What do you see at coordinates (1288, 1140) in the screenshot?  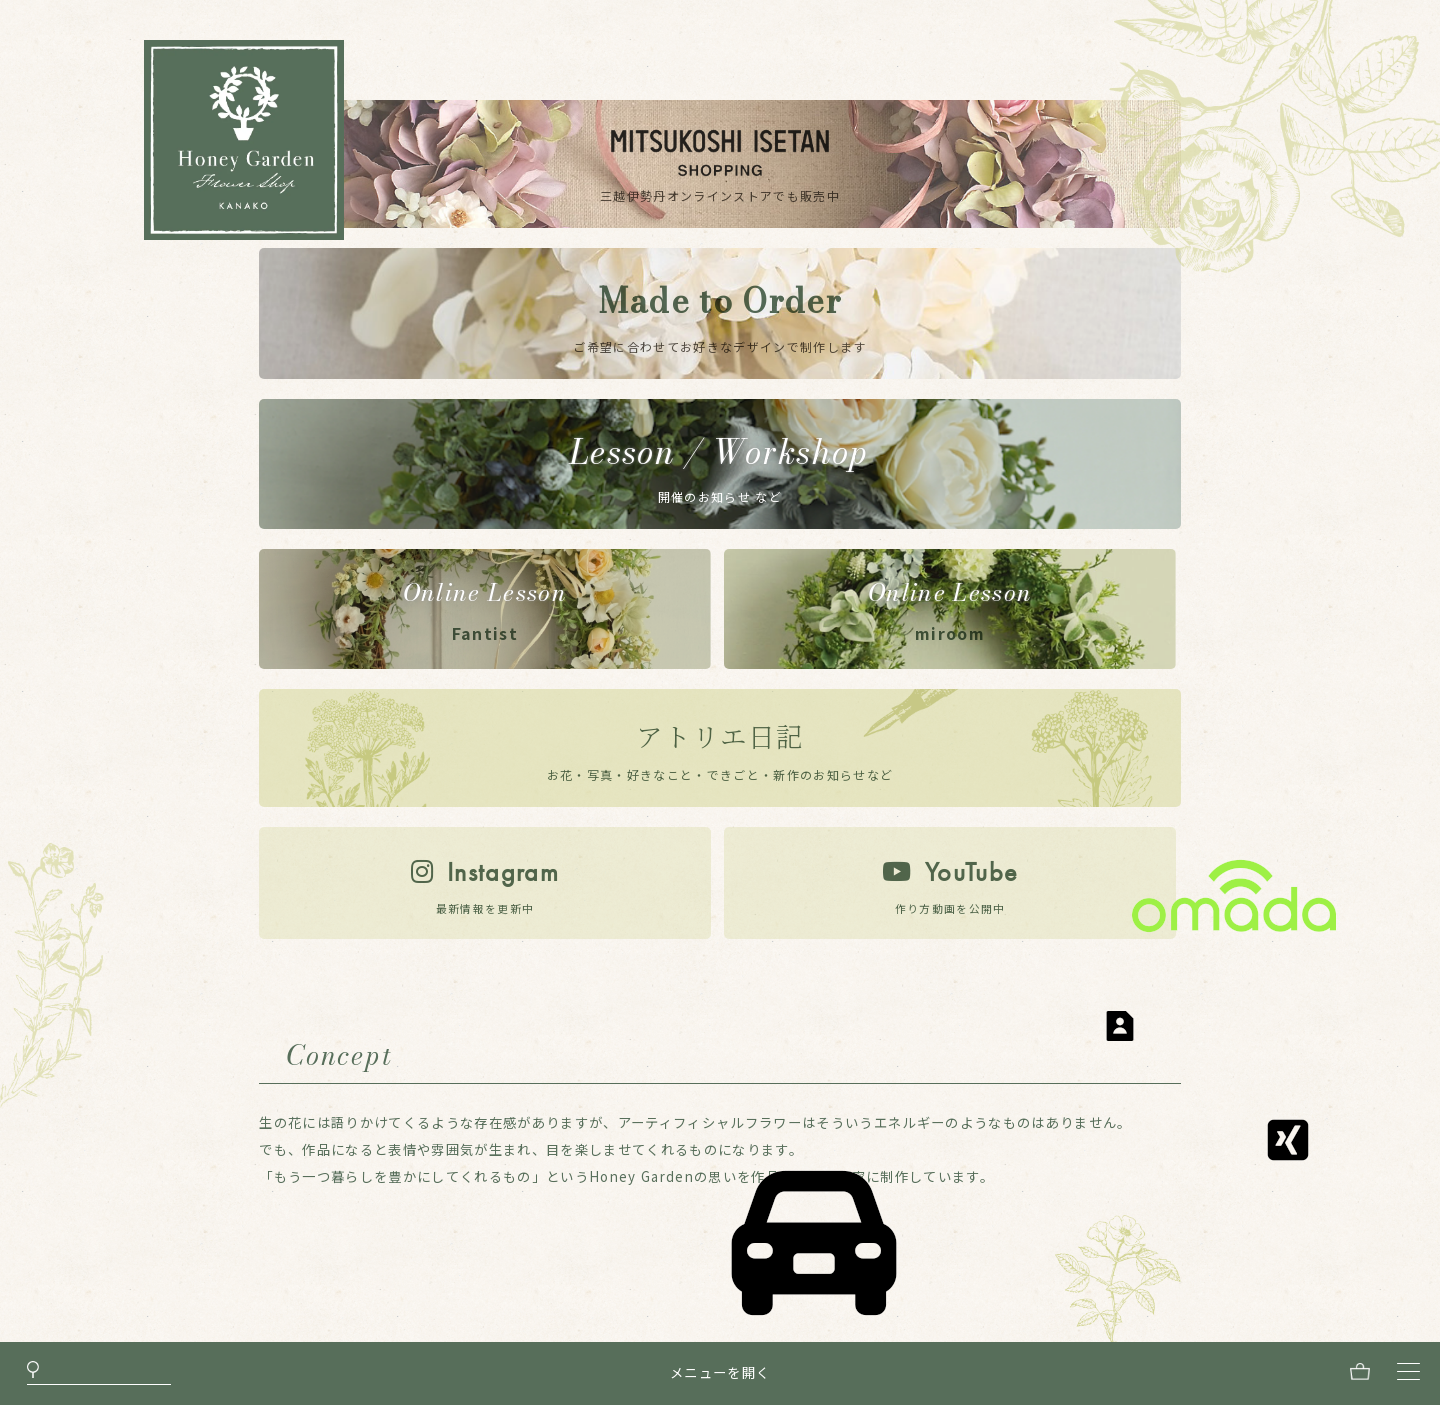 I see `open xing profile or app` at bounding box center [1288, 1140].